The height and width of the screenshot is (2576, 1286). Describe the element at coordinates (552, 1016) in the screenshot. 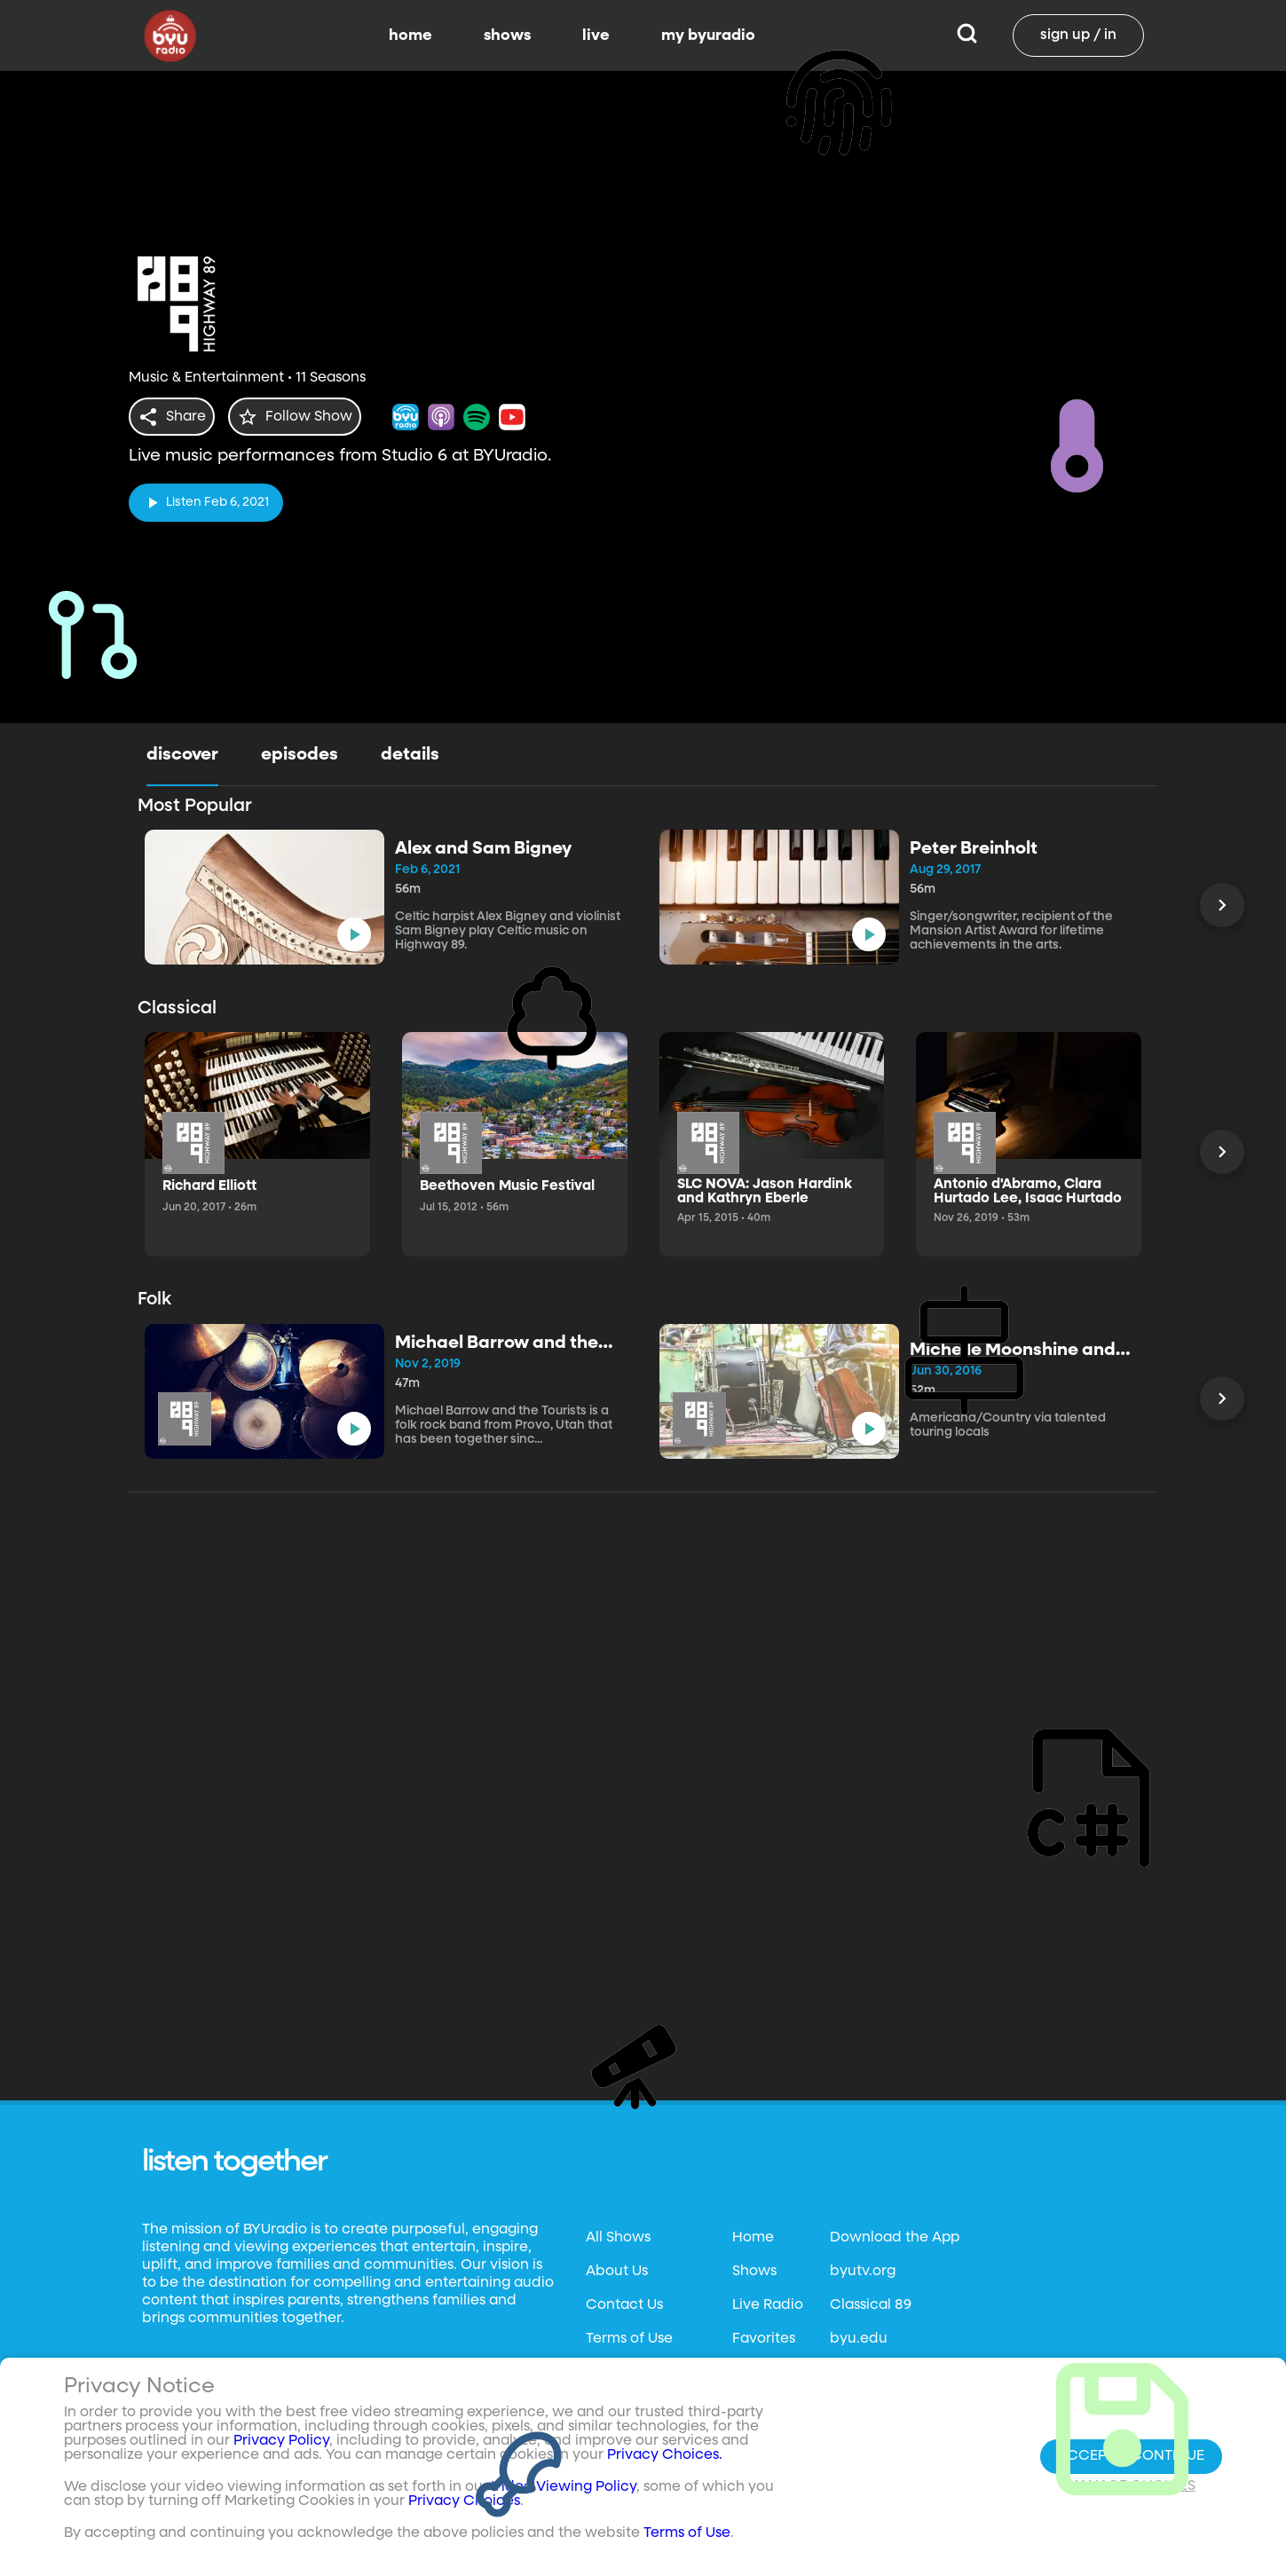

I see `view parks or nature areas on a map` at that location.